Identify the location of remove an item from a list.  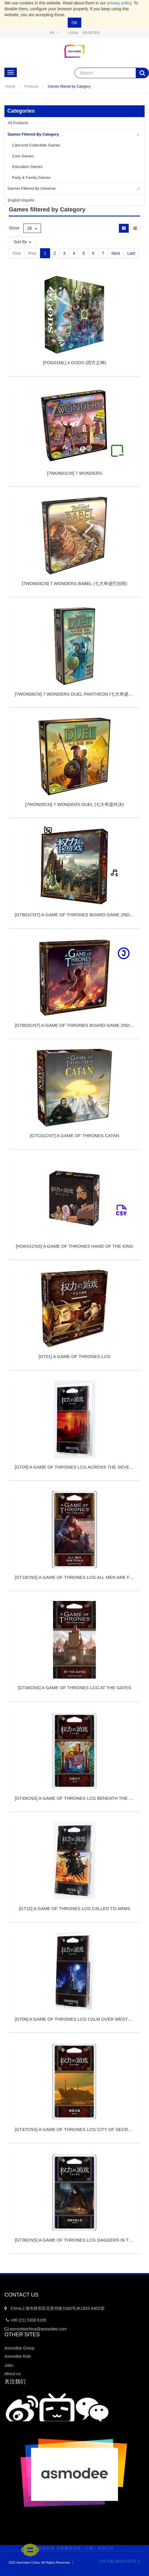
(117, 451).